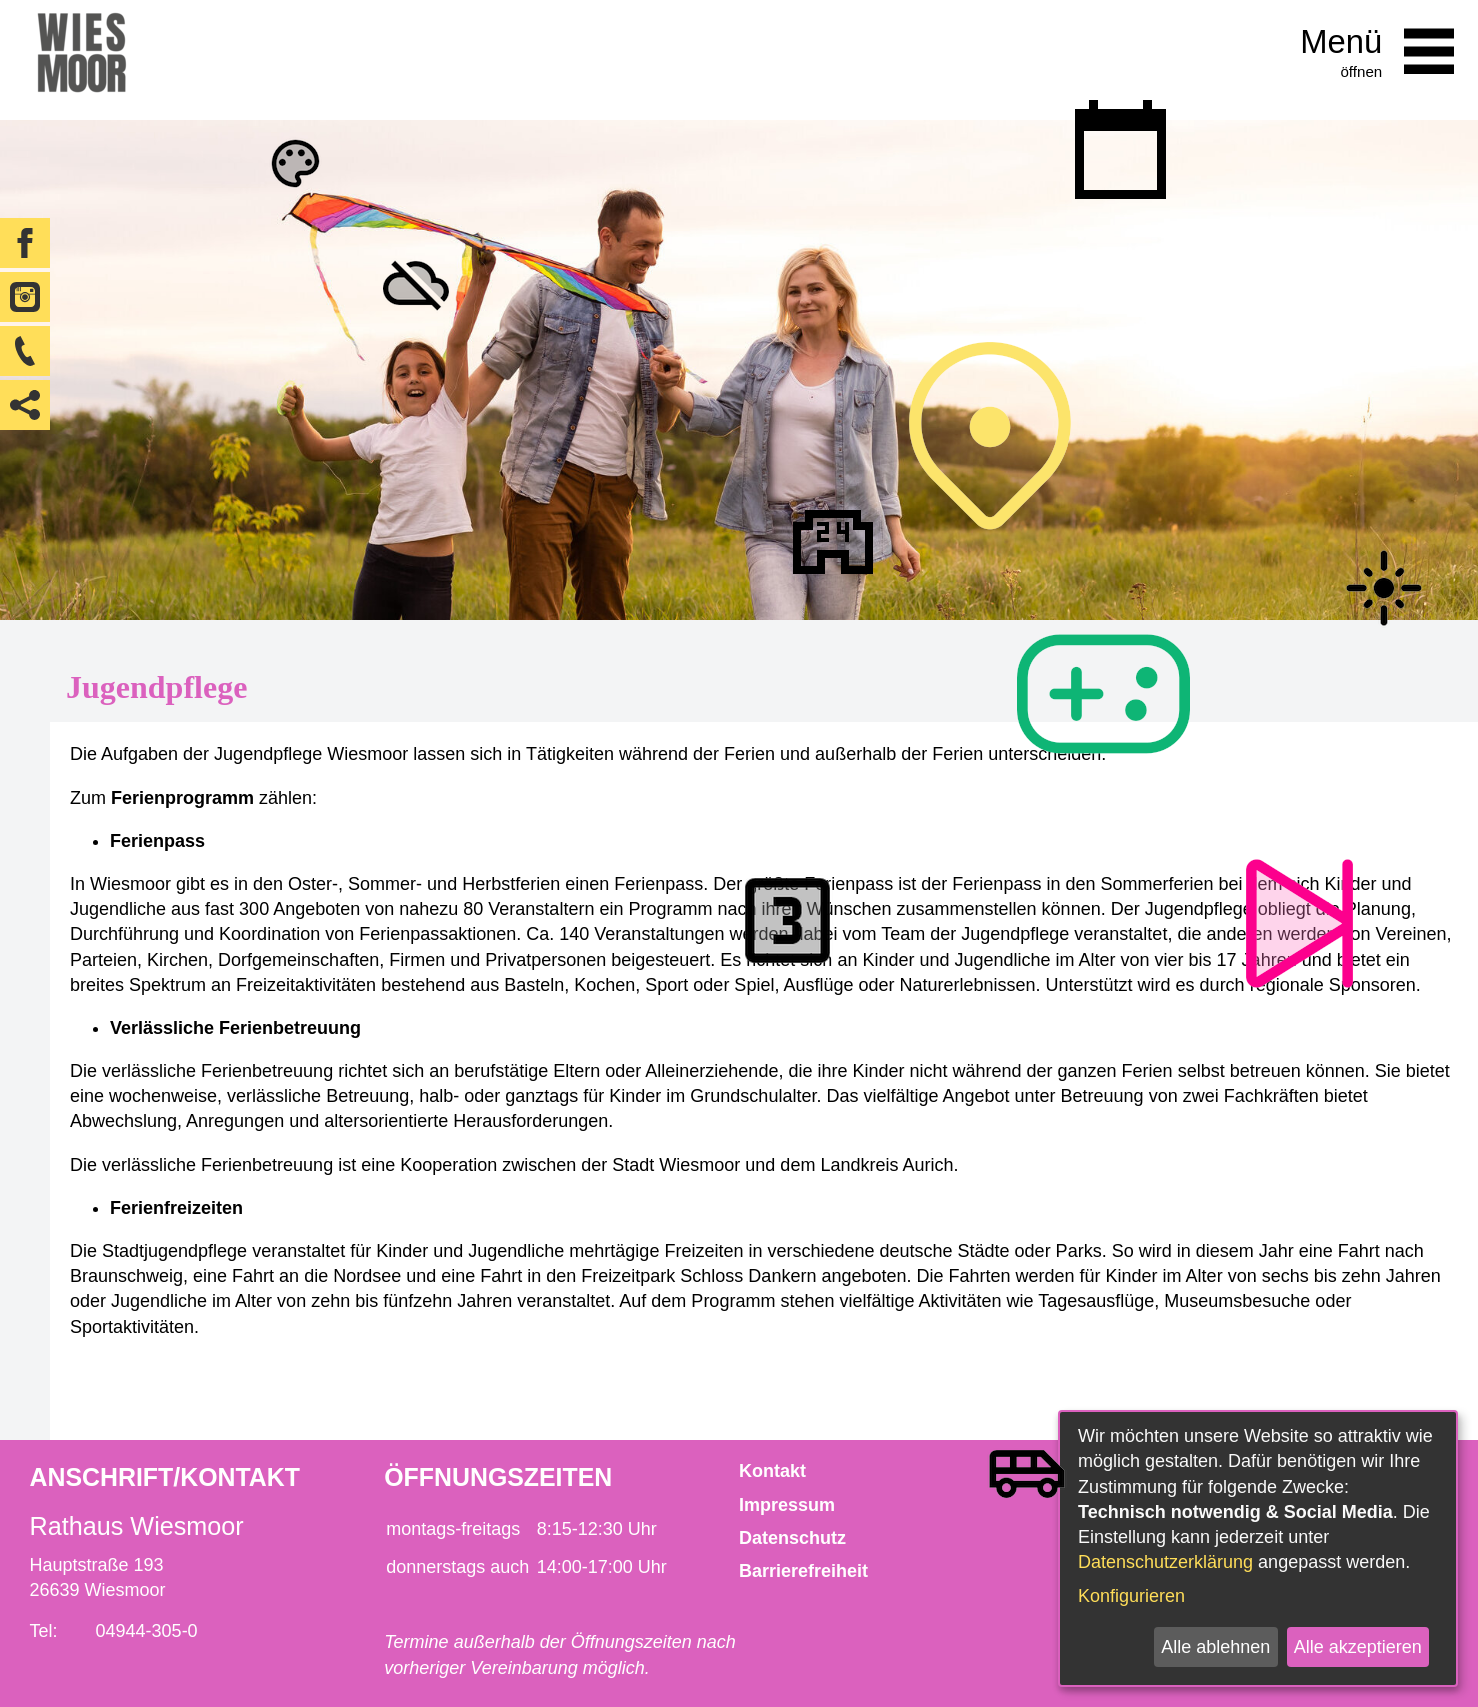 This screenshot has height=1707, width=1478. I want to click on open color picker or theme options, so click(295, 163).